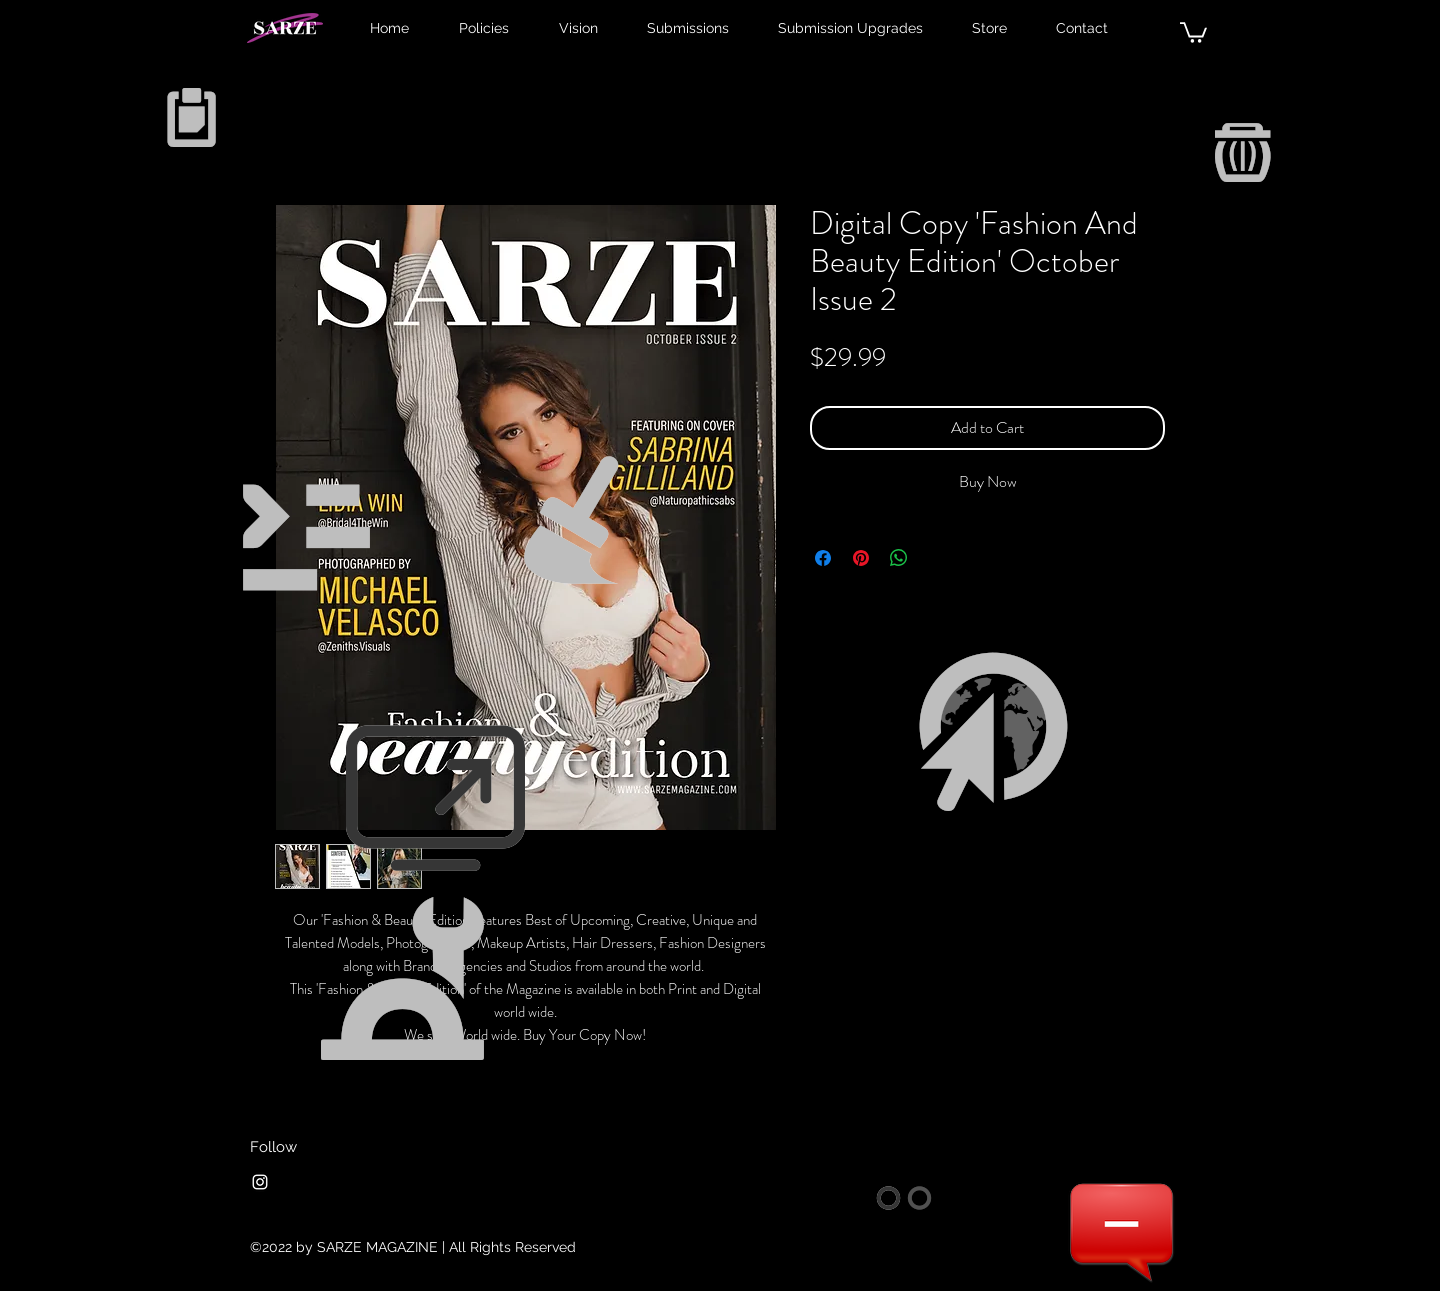 The image size is (1440, 1291). What do you see at coordinates (1122, 1231) in the screenshot?
I see `user status: busy or do not disturb` at bounding box center [1122, 1231].